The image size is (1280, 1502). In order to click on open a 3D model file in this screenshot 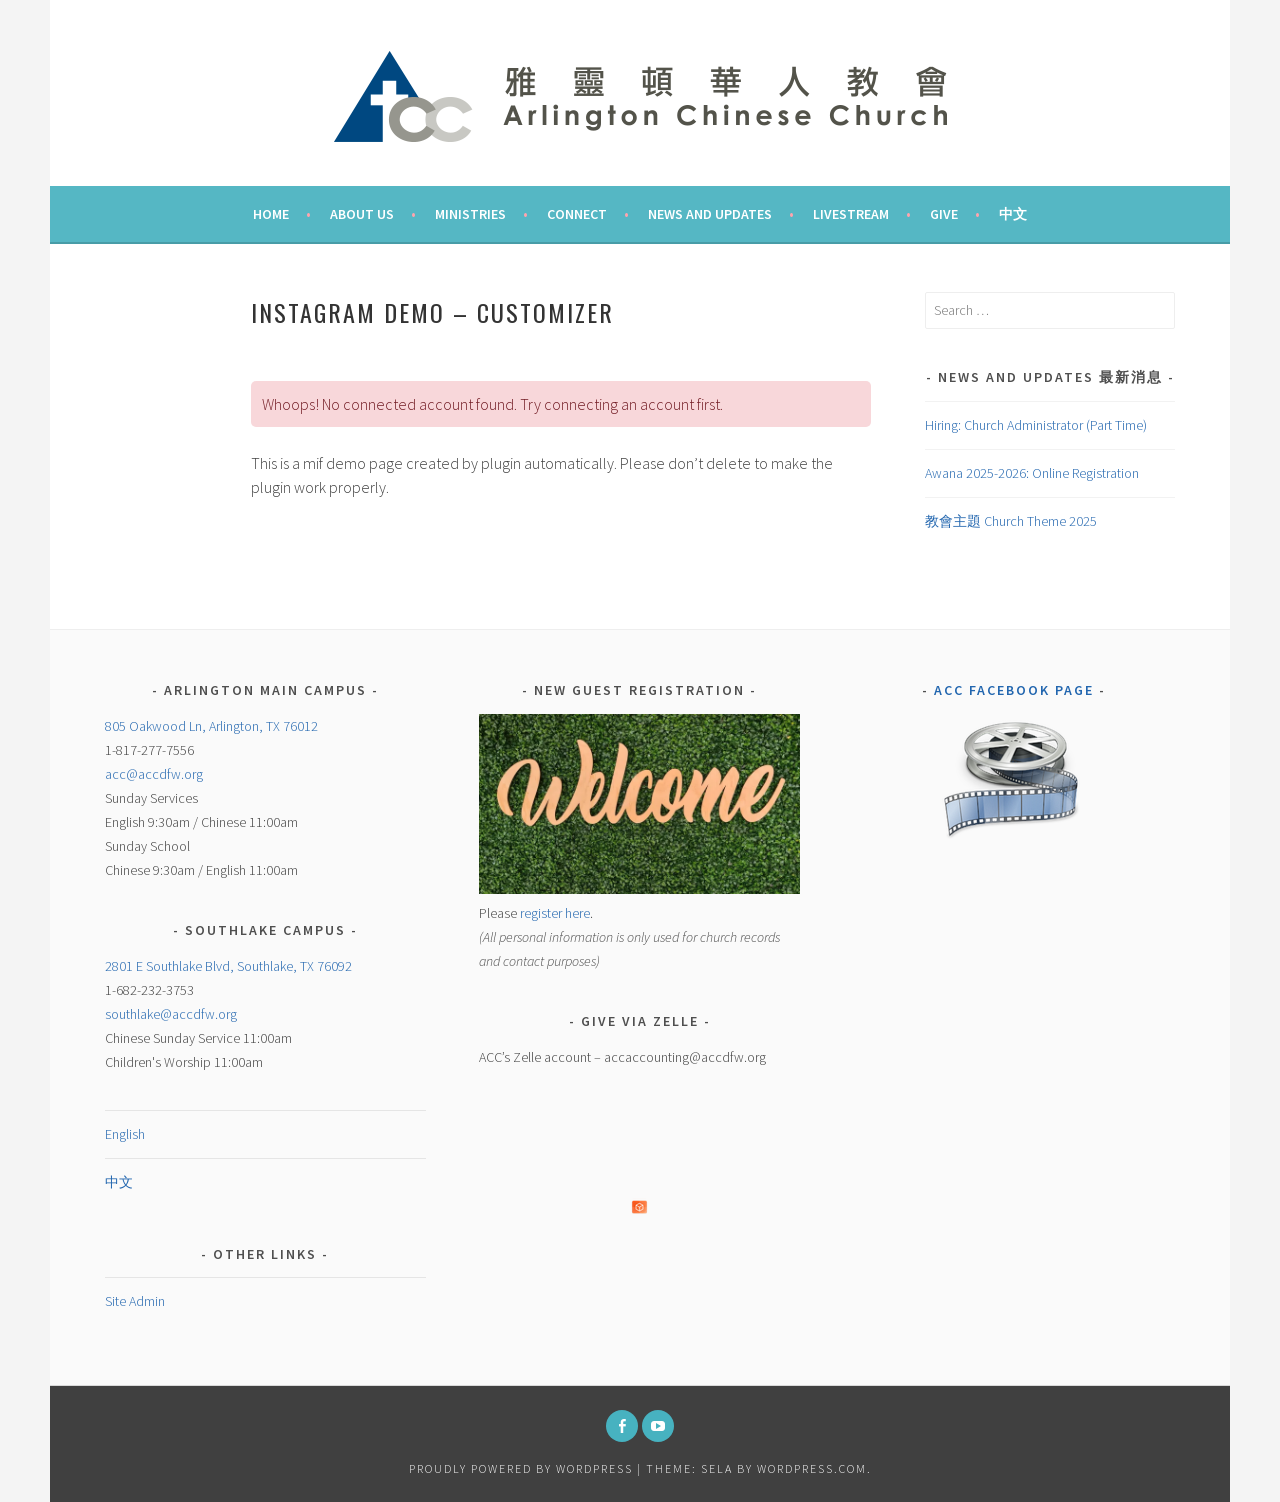, I will do `click(639, 1206)`.